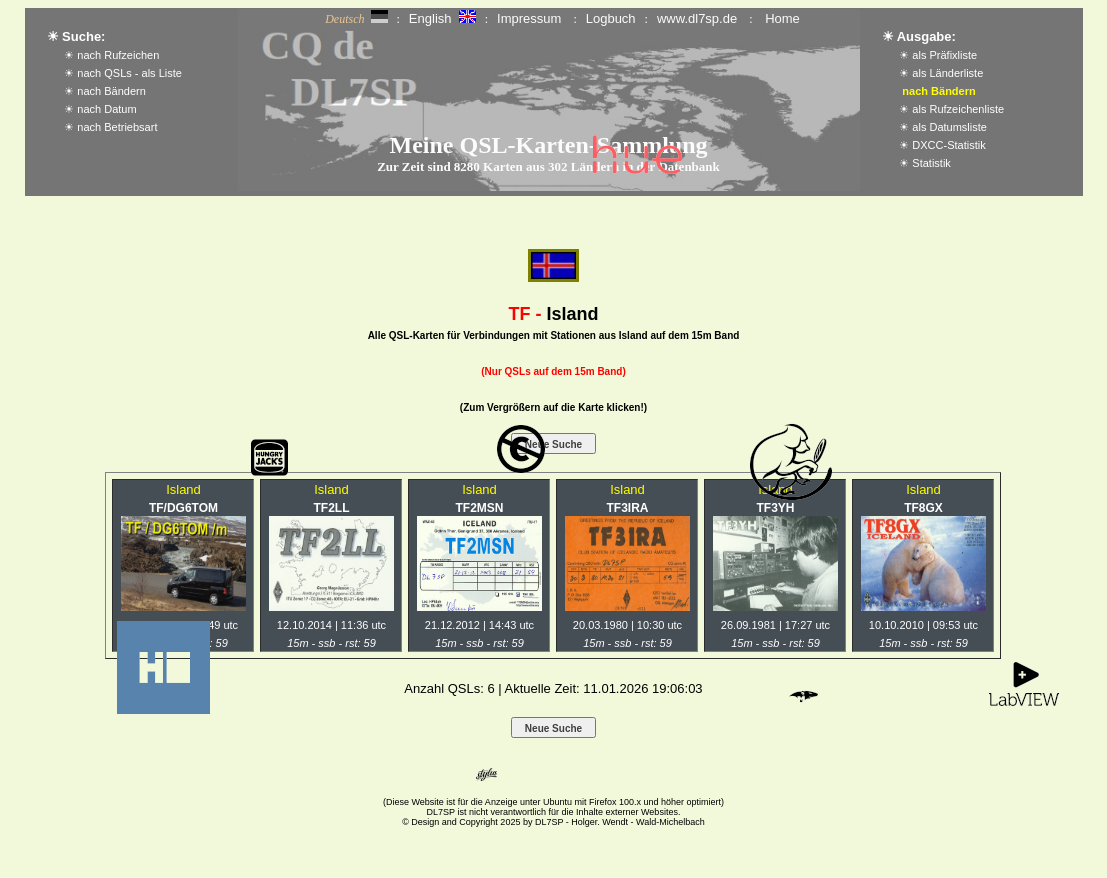 The image size is (1107, 878). Describe the element at coordinates (486, 774) in the screenshot. I see `stylus CSS preprocessor logo` at that location.